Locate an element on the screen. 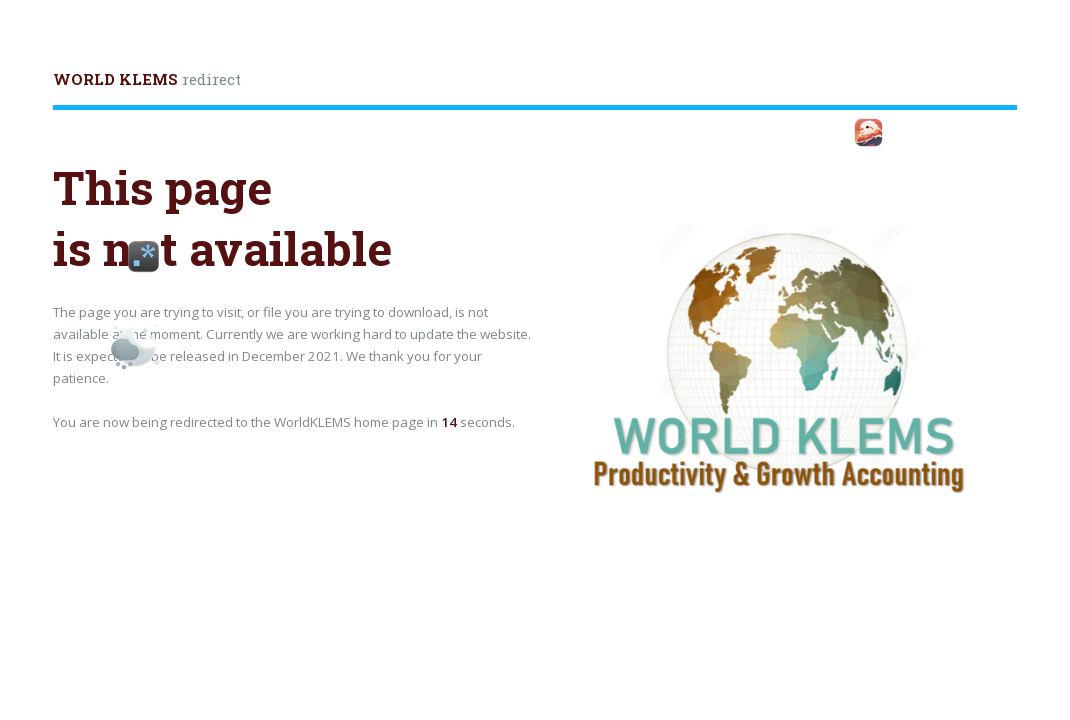 This screenshot has width=1070, height=720. open halloy IRC client is located at coordinates (868, 132).